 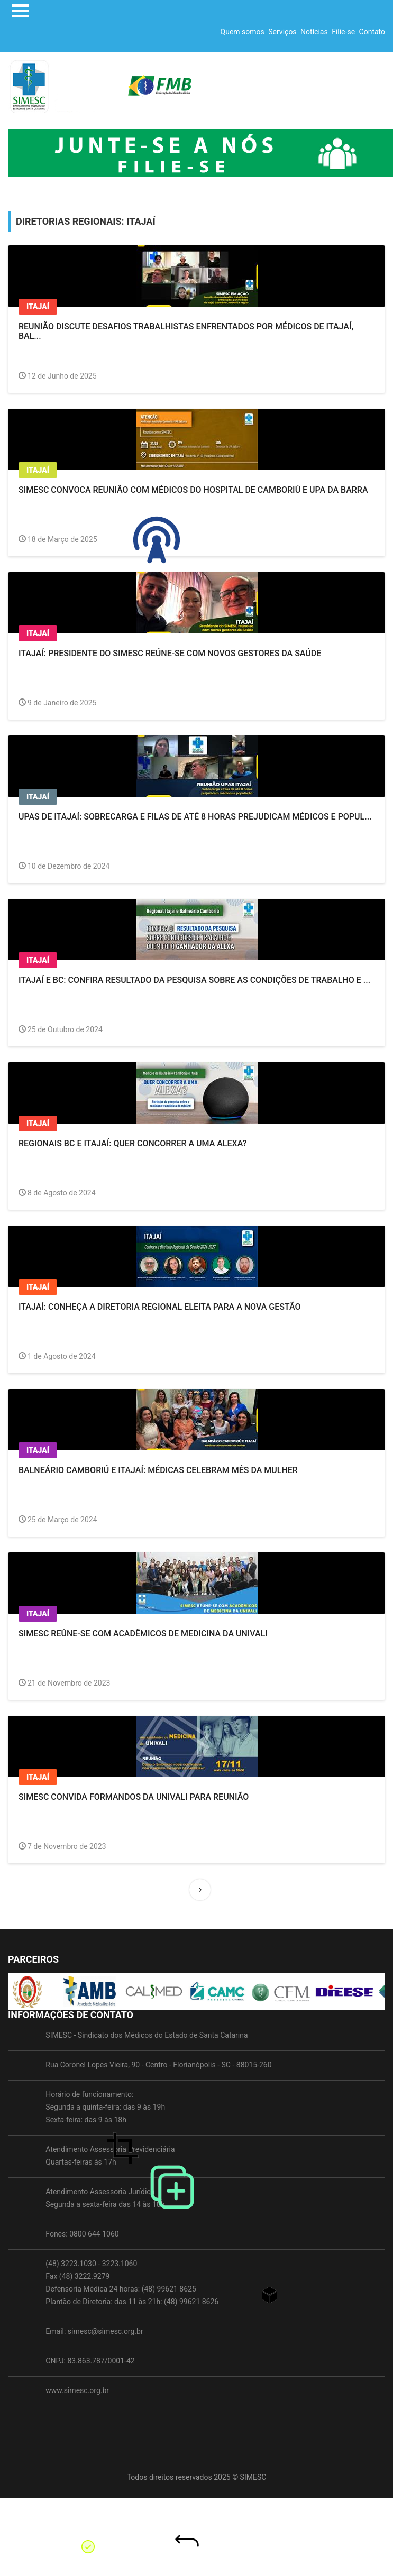 What do you see at coordinates (187, 2541) in the screenshot?
I see `go back to previous screen` at bounding box center [187, 2541].